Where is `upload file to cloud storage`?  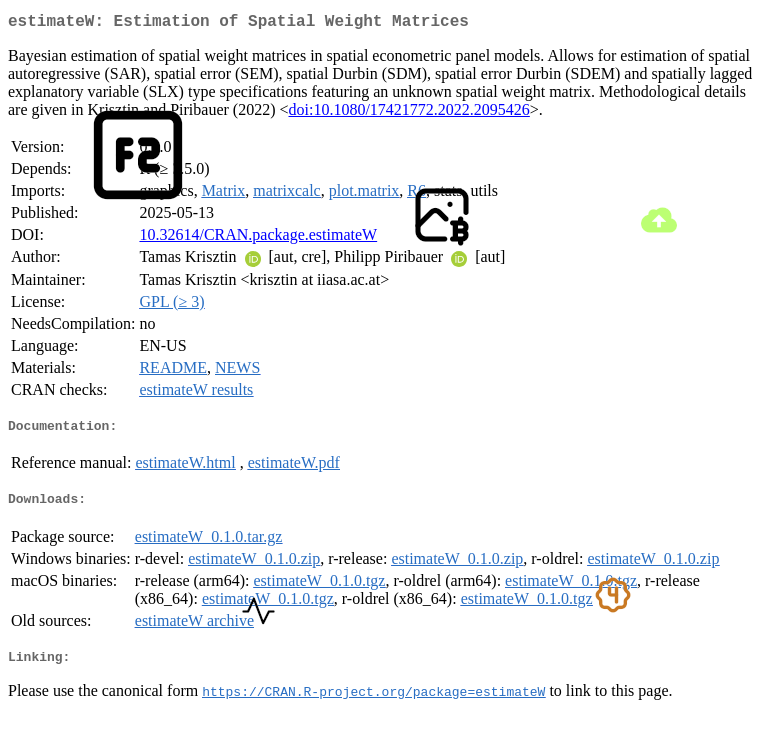
upload file to cloud storage is located at coordinates (659, 220).